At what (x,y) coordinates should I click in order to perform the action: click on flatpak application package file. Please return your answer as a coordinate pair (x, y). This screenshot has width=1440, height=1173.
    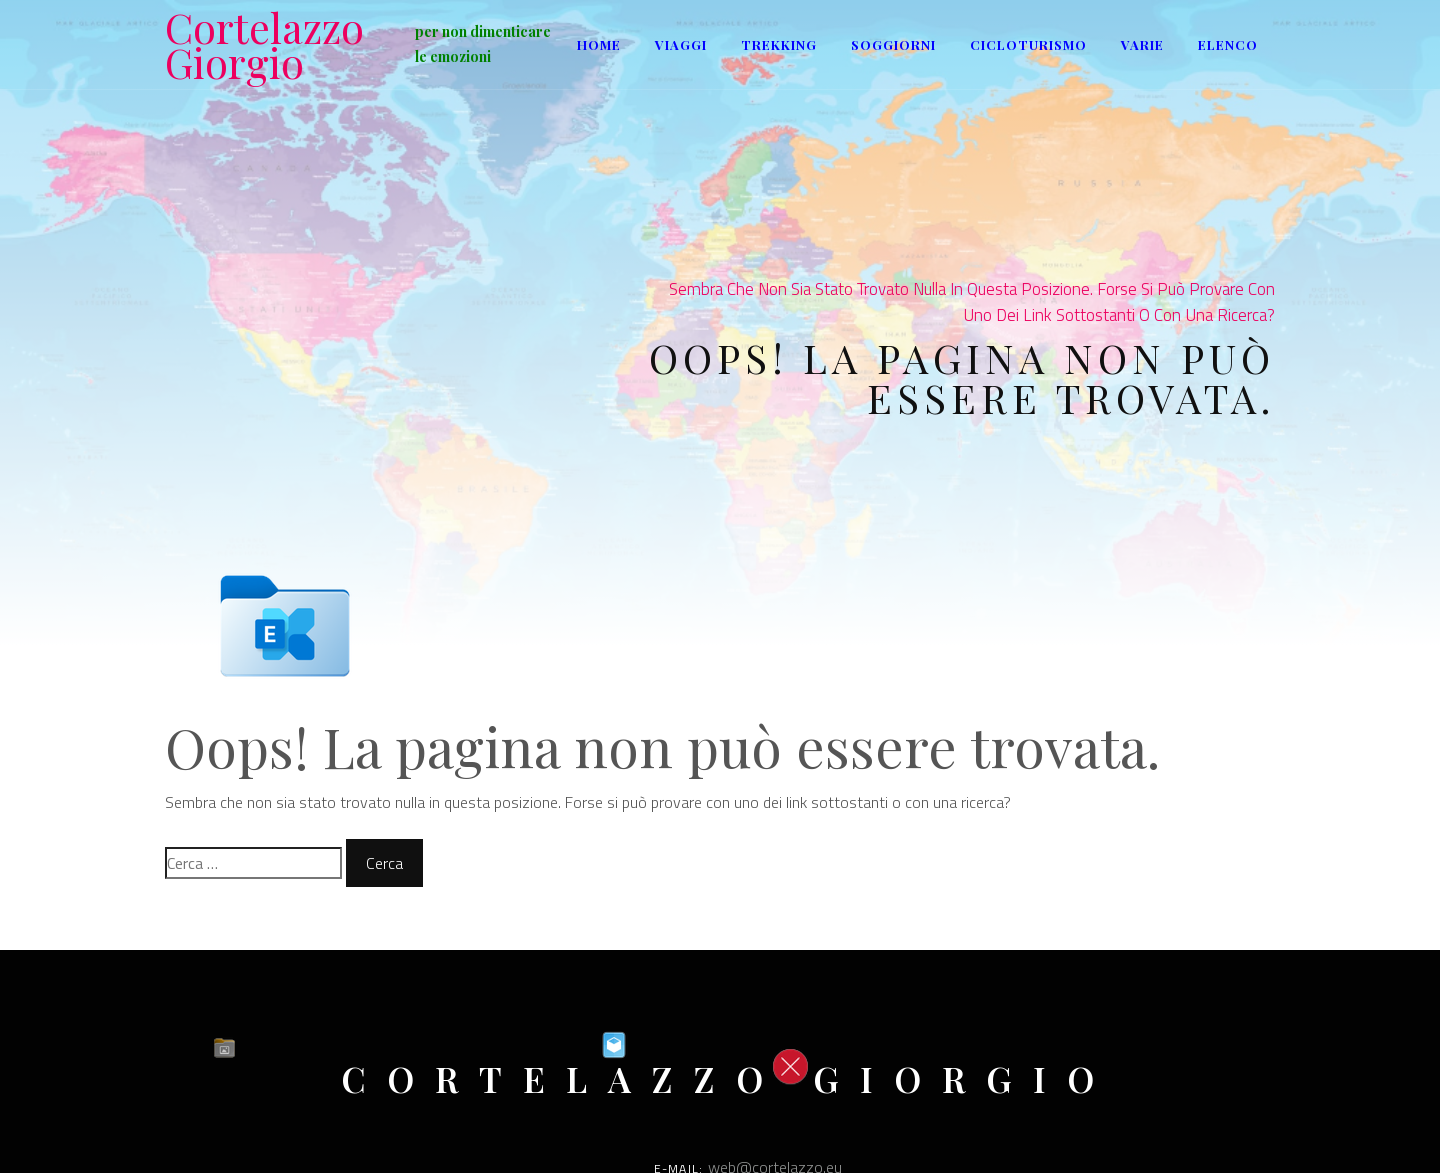
    Looking at the image, I should click on (614, 1045).